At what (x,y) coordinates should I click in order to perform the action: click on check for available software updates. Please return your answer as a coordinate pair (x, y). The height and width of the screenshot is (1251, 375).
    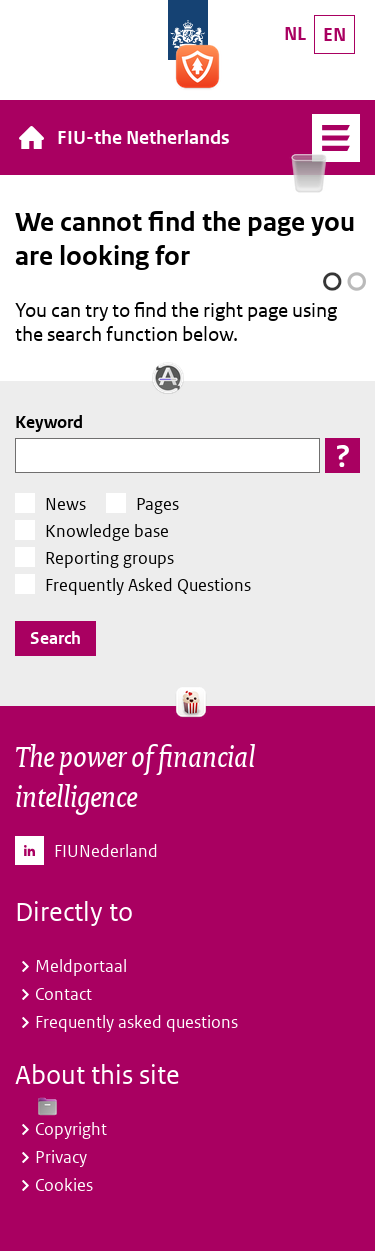
    Looking at the image, I should click on (168, 378).